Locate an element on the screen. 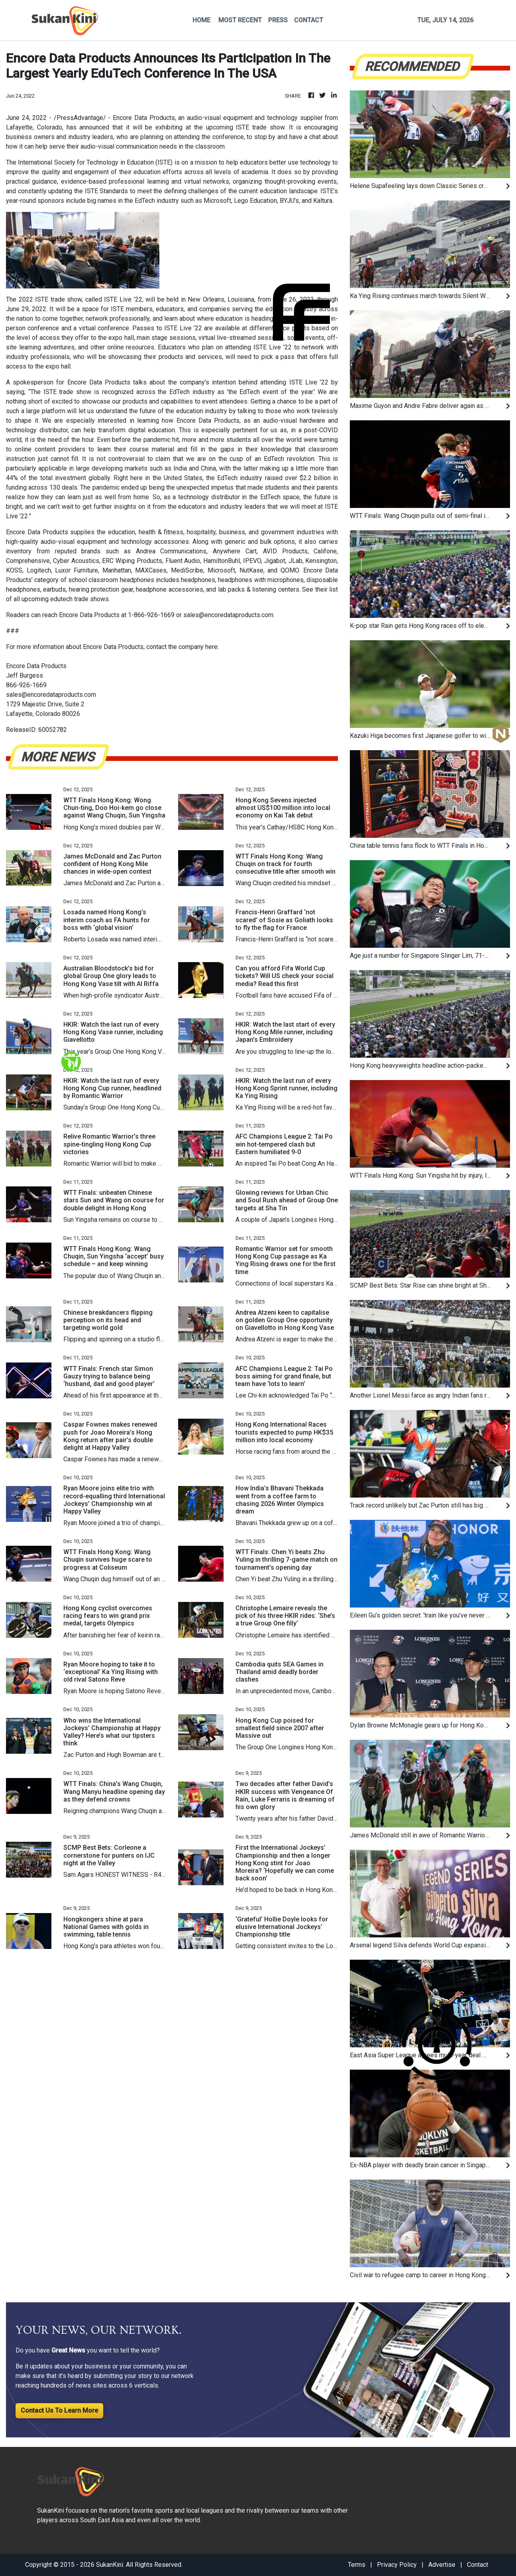  open the Farfetch app is located at coordinates (301, 312).